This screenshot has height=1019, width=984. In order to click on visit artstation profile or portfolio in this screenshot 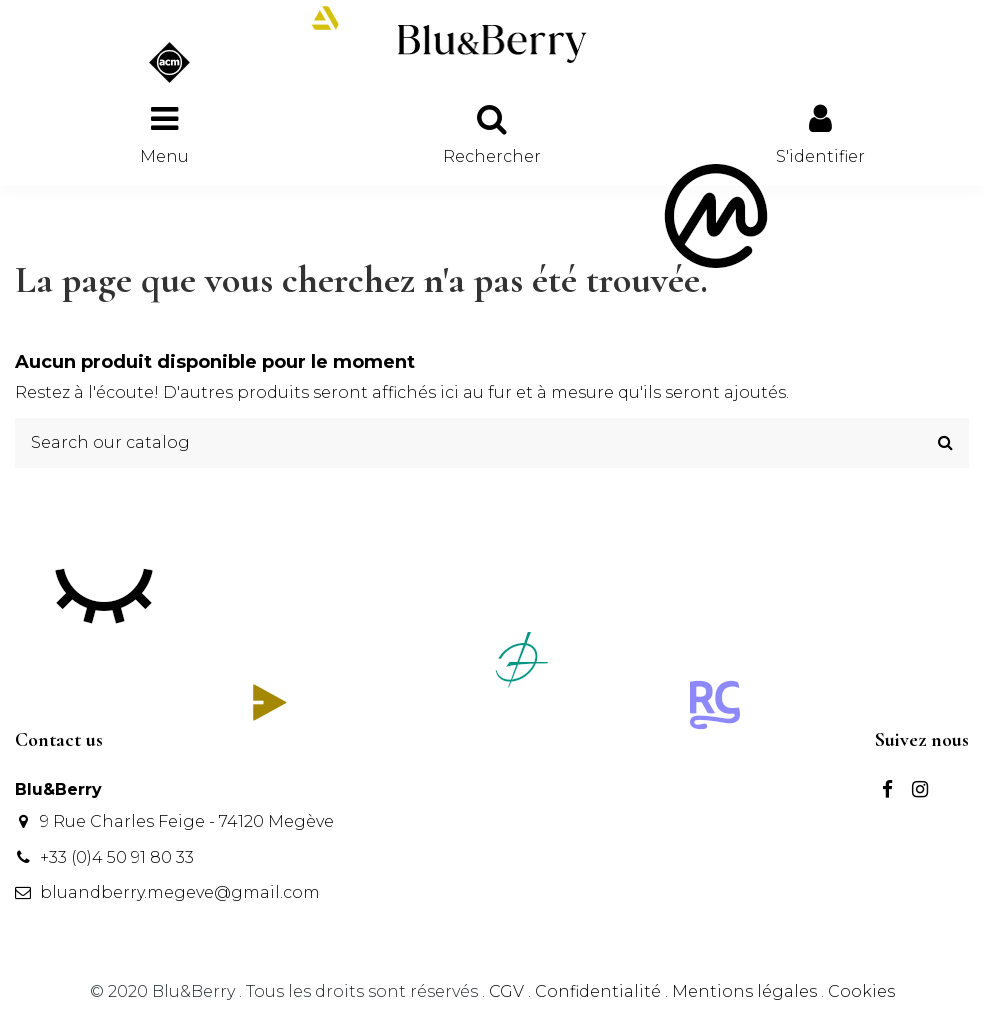, I will do `click(325, 18)`.